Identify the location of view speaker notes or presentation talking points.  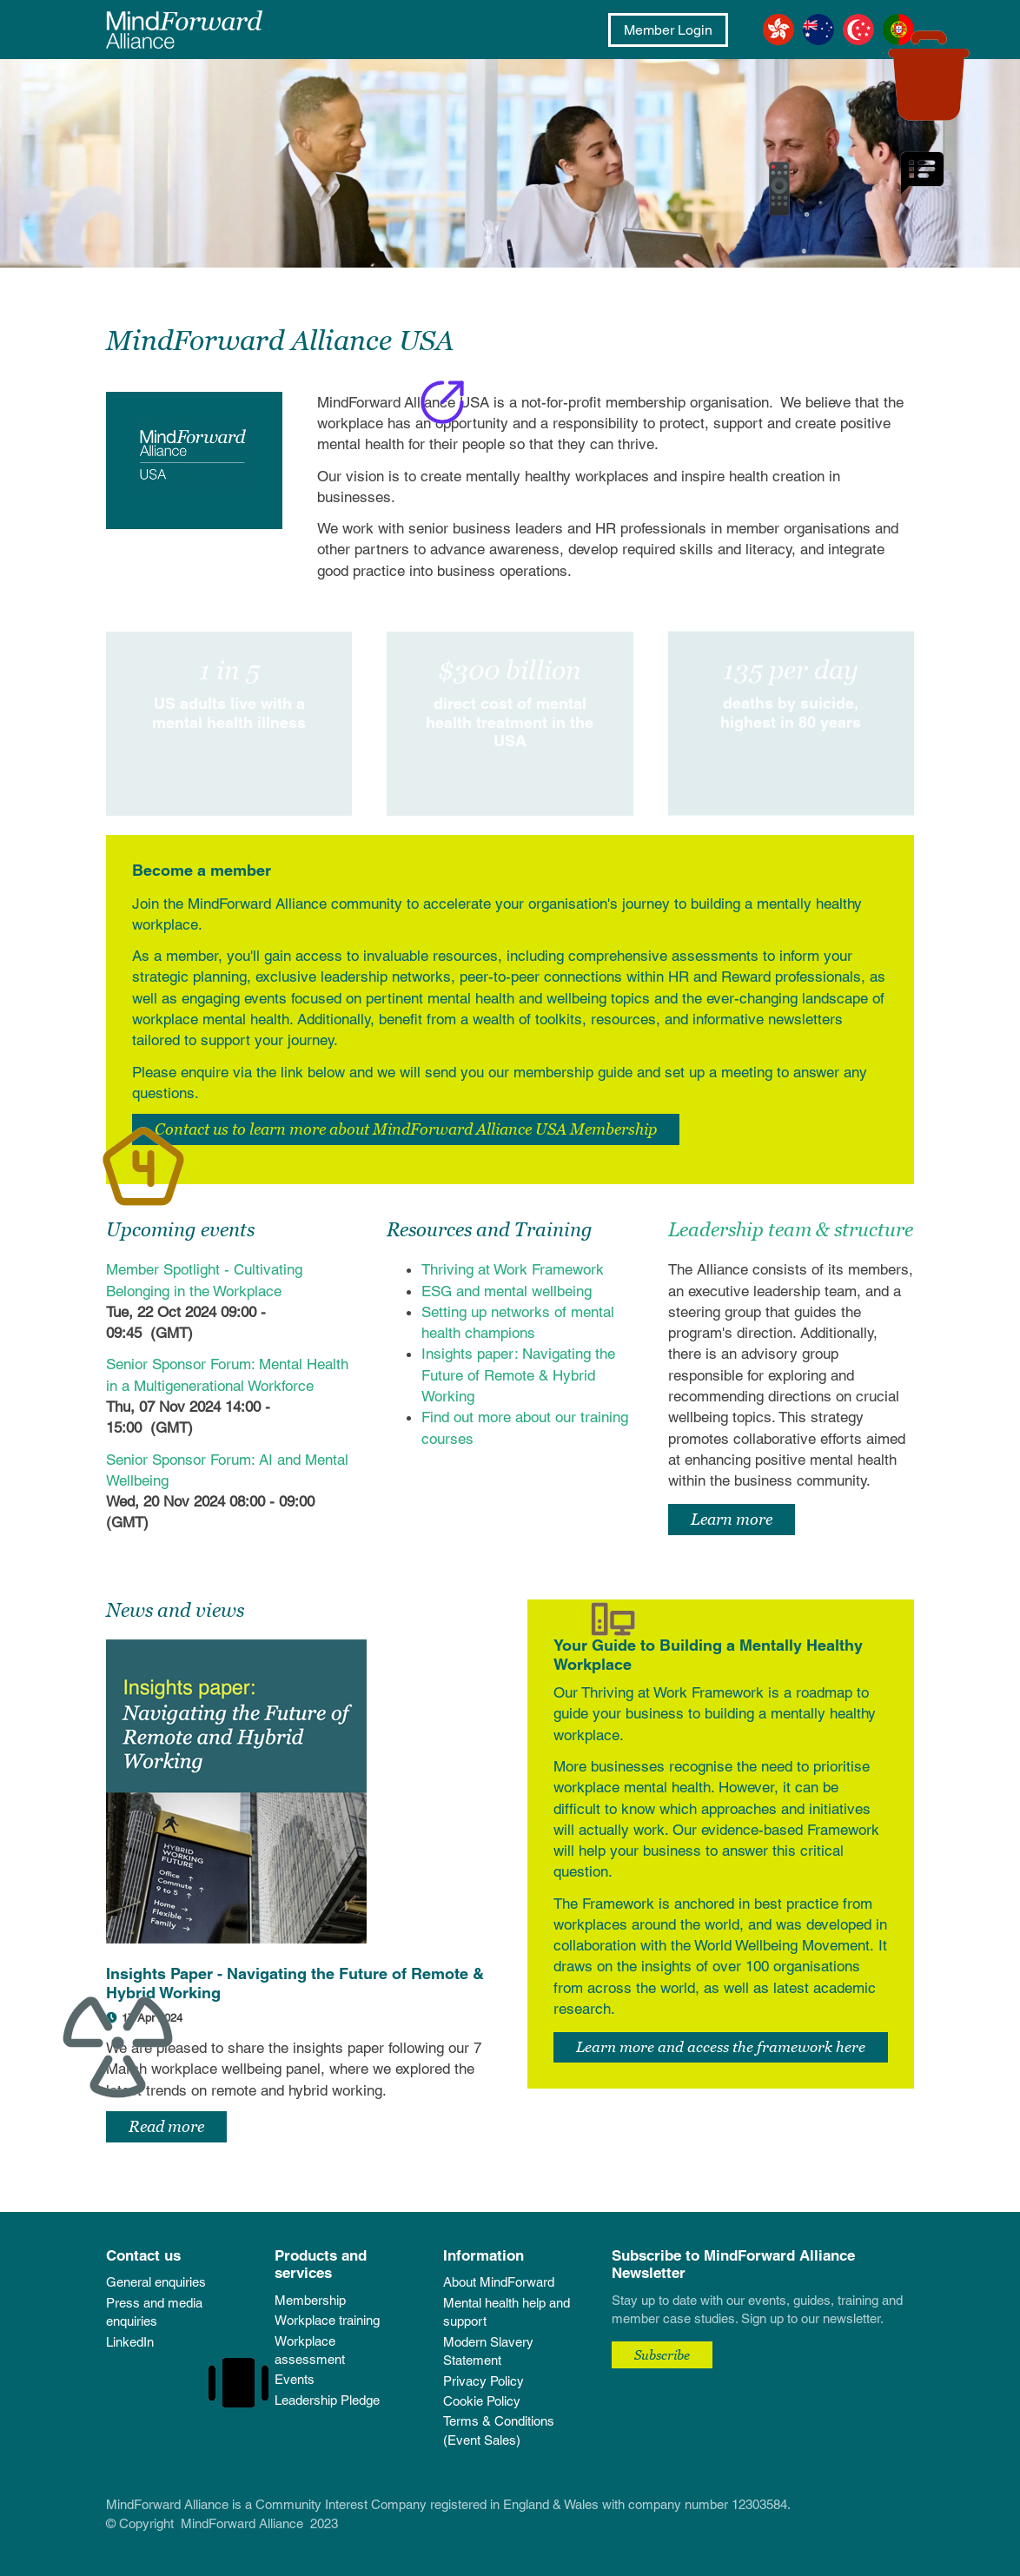
(922, 173).